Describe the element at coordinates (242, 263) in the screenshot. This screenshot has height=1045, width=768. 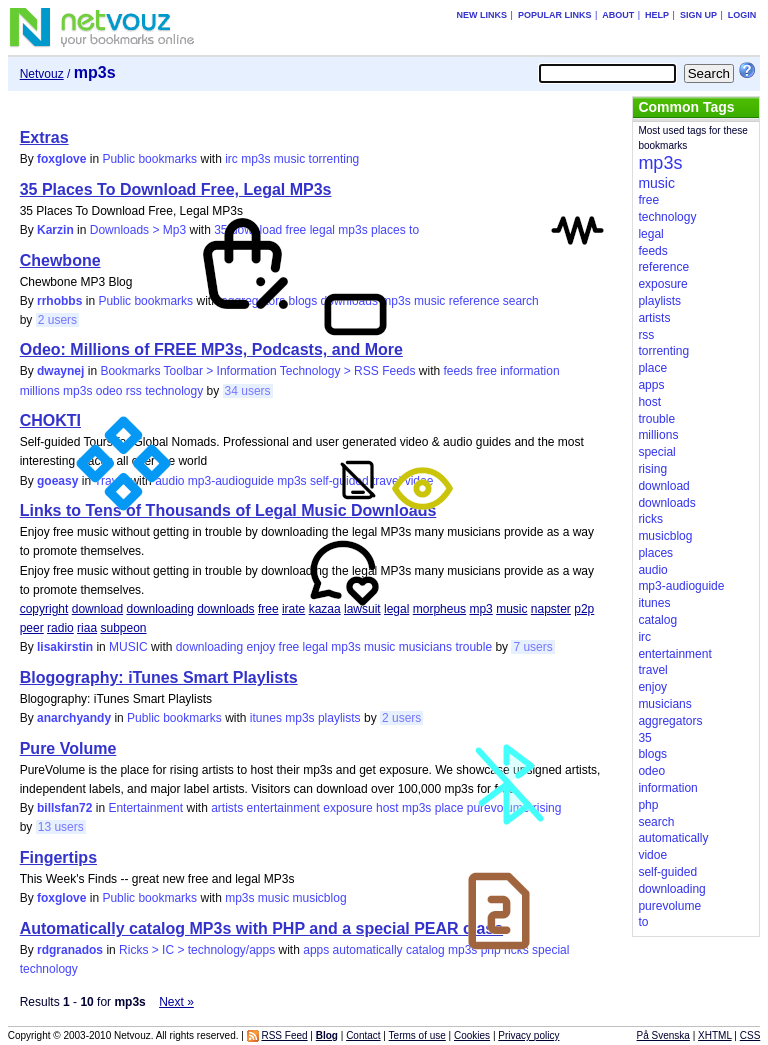
I see `view discounted items in your shopping bag` at that location.